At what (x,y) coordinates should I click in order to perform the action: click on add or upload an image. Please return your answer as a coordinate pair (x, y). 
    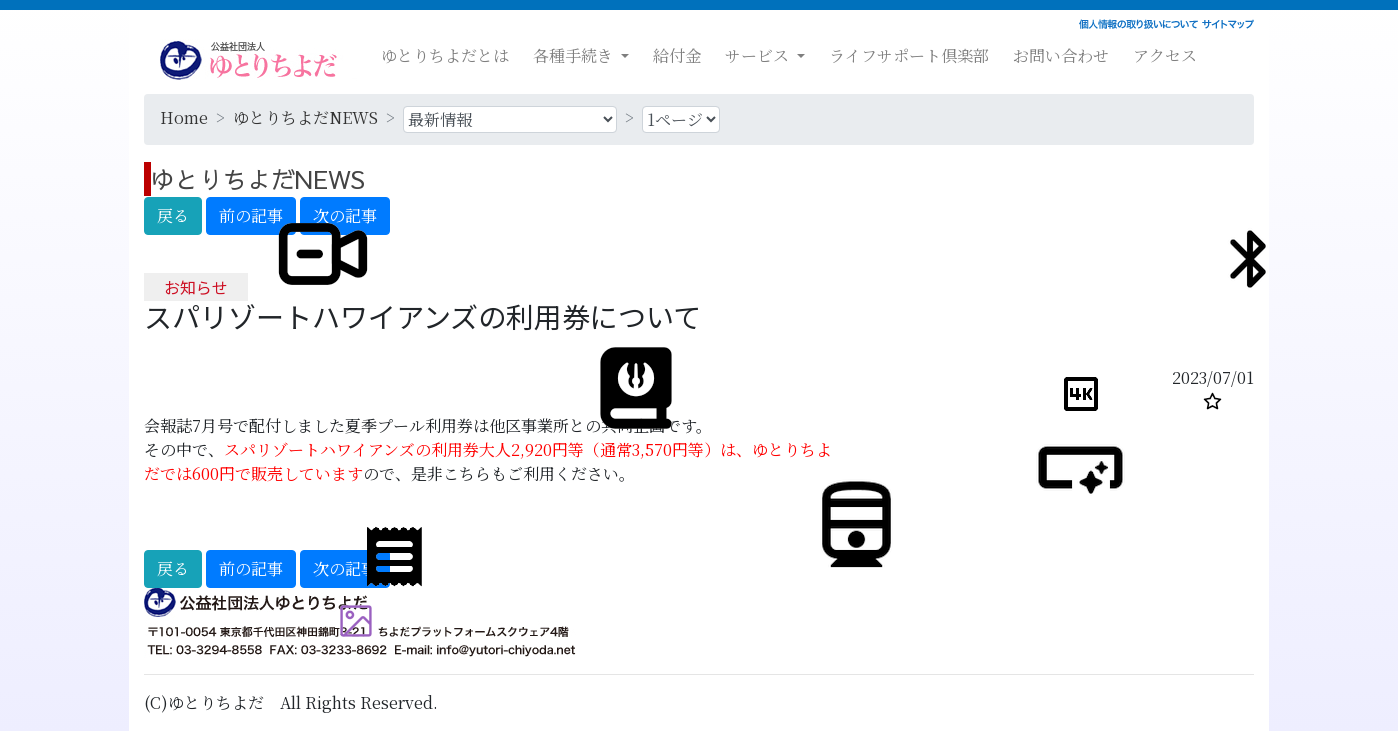
    Looking at the image, I should click on (356, 621).